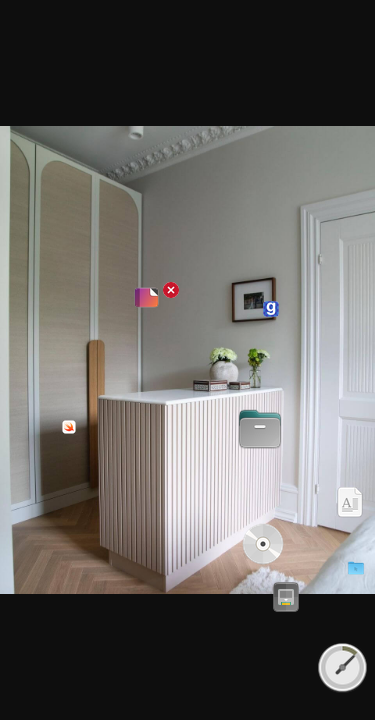  What do you see at coordinates (286, 597) in the screenshot?
I see `sega genesis/32x rom file` at bounding box center [286, 597].